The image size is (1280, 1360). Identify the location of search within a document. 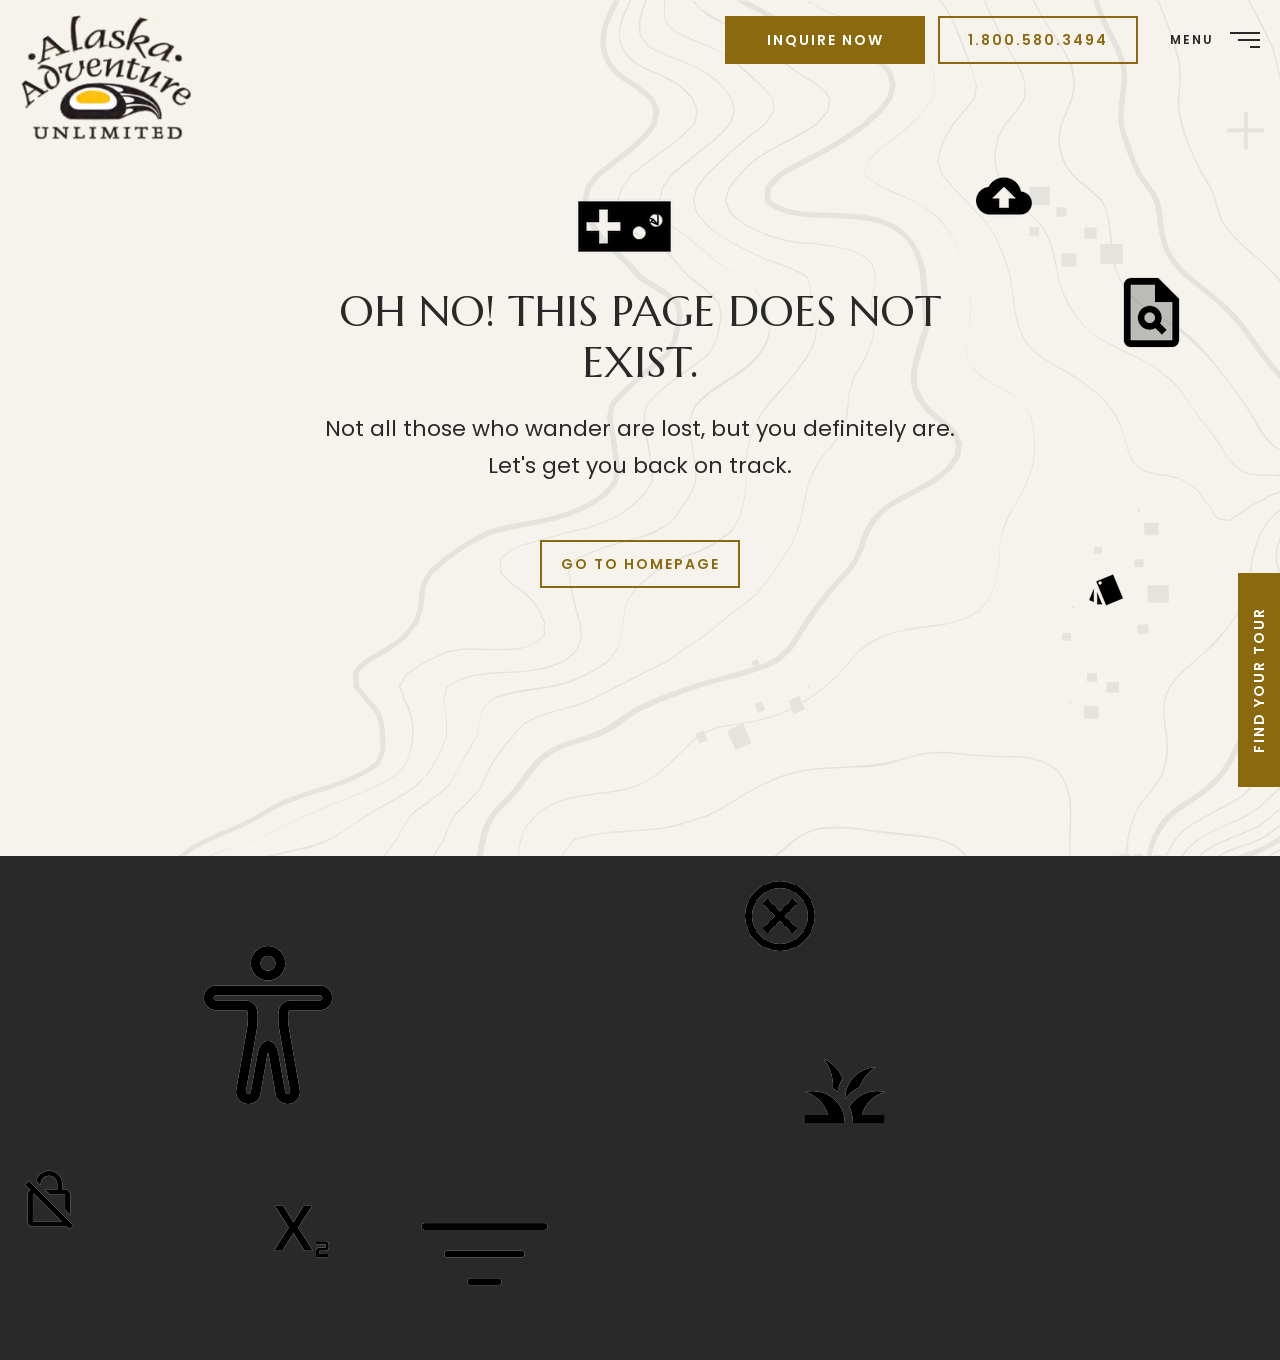
(1151, 312).